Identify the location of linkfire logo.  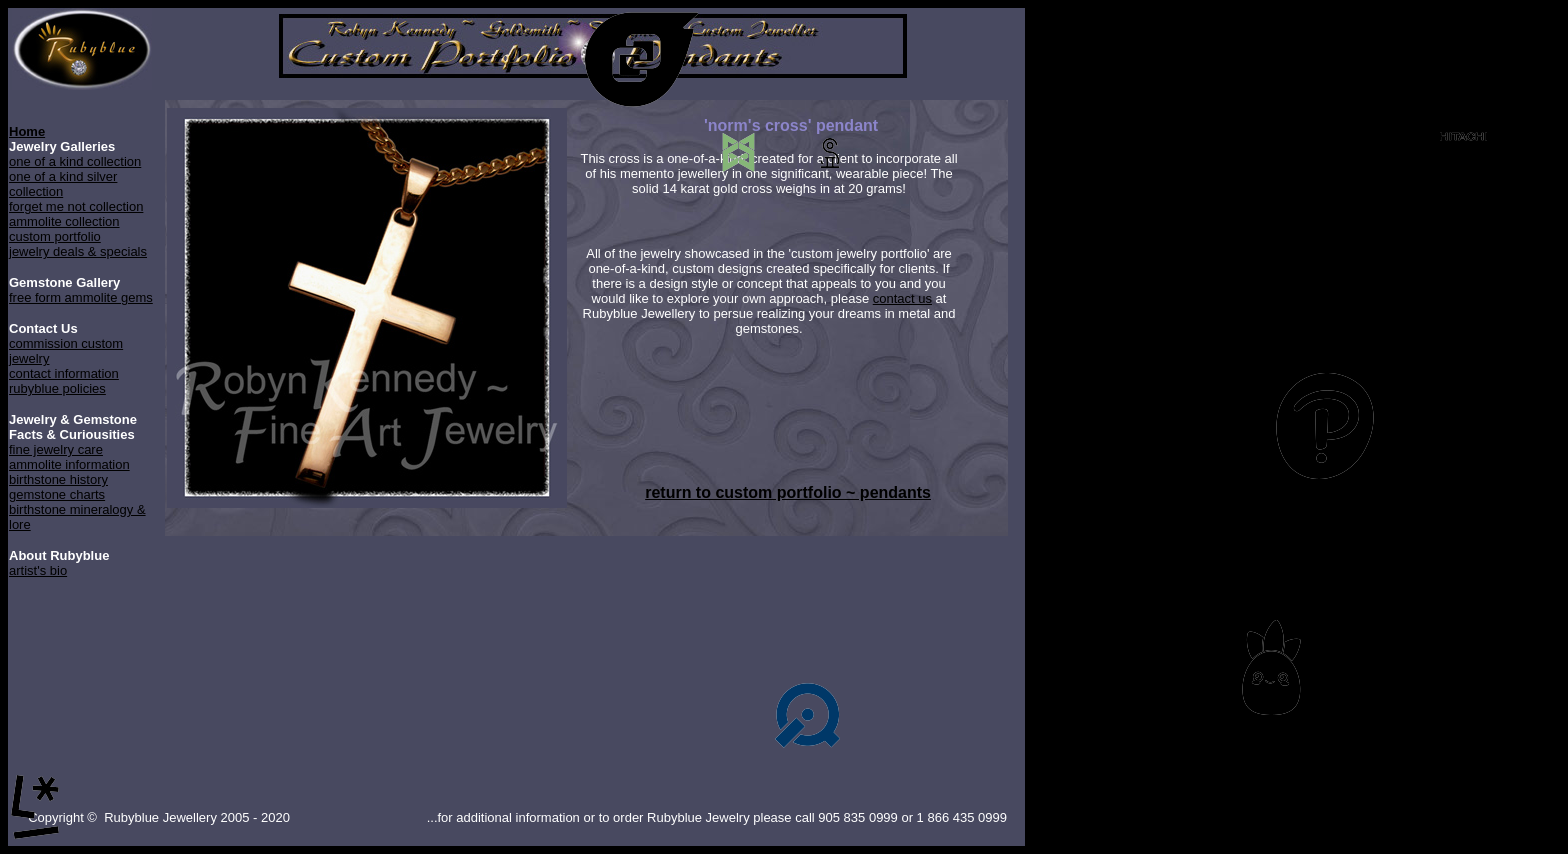
(641, 59).